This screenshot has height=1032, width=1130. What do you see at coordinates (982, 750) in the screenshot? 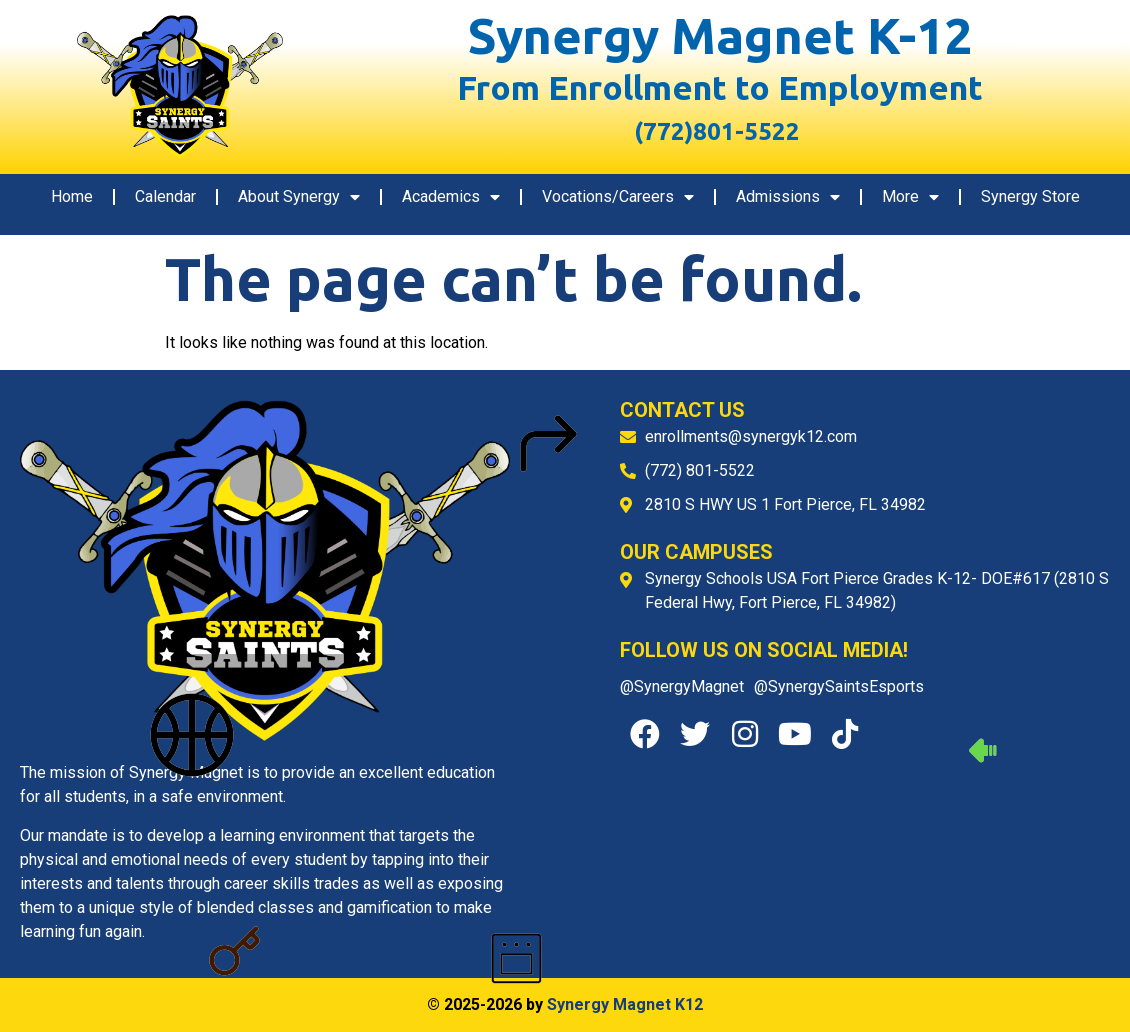
I see `go back to previous section` at bounding box center [982, 750].